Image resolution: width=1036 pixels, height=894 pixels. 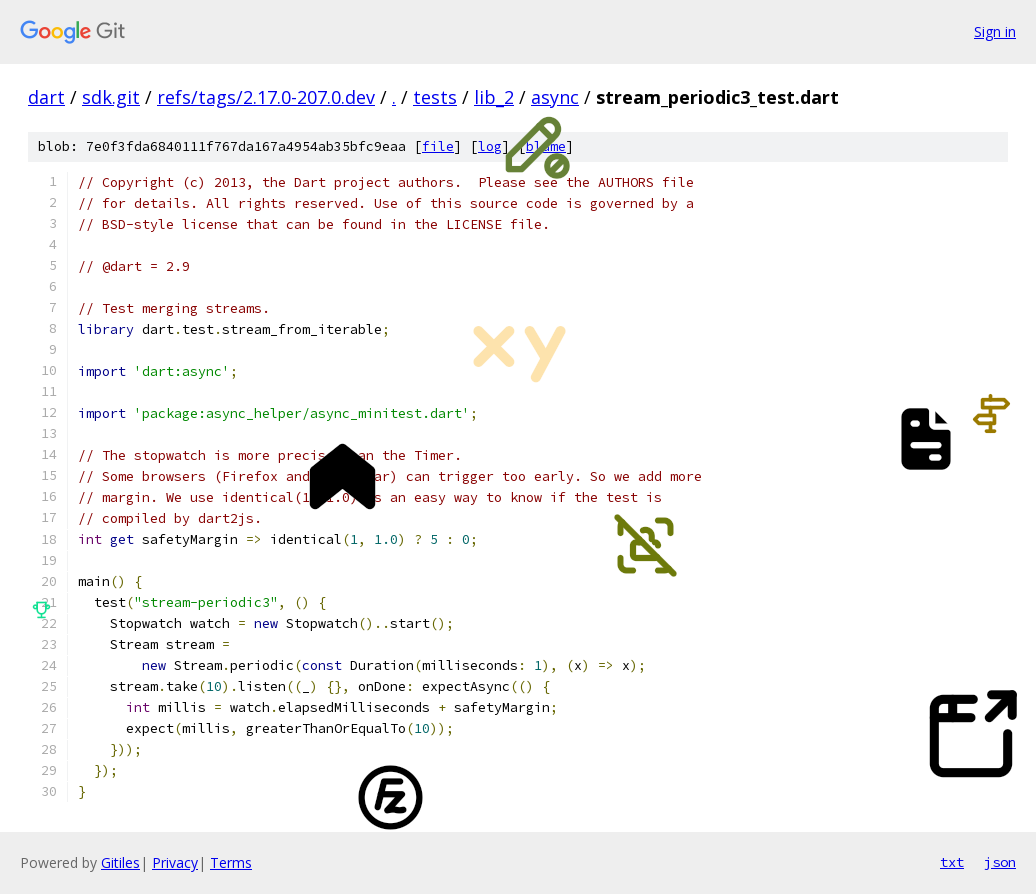 I want to click on open filezilla ftp client, so click(x=390, y=797).